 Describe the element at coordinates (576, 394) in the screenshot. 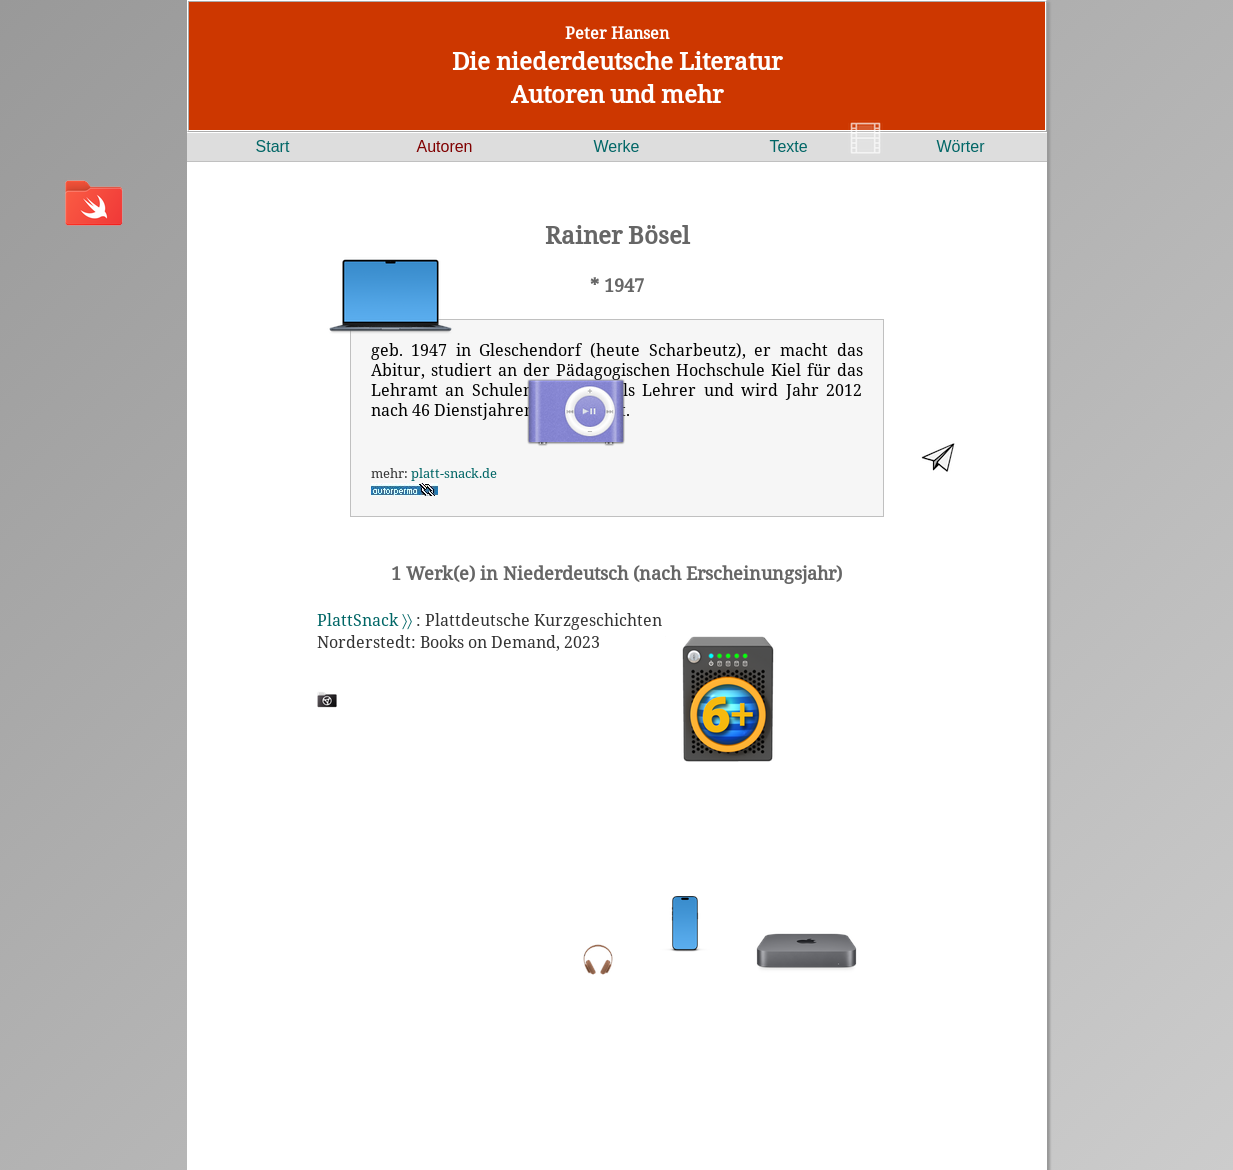

I see `iPod shuffle device connected` at that location.